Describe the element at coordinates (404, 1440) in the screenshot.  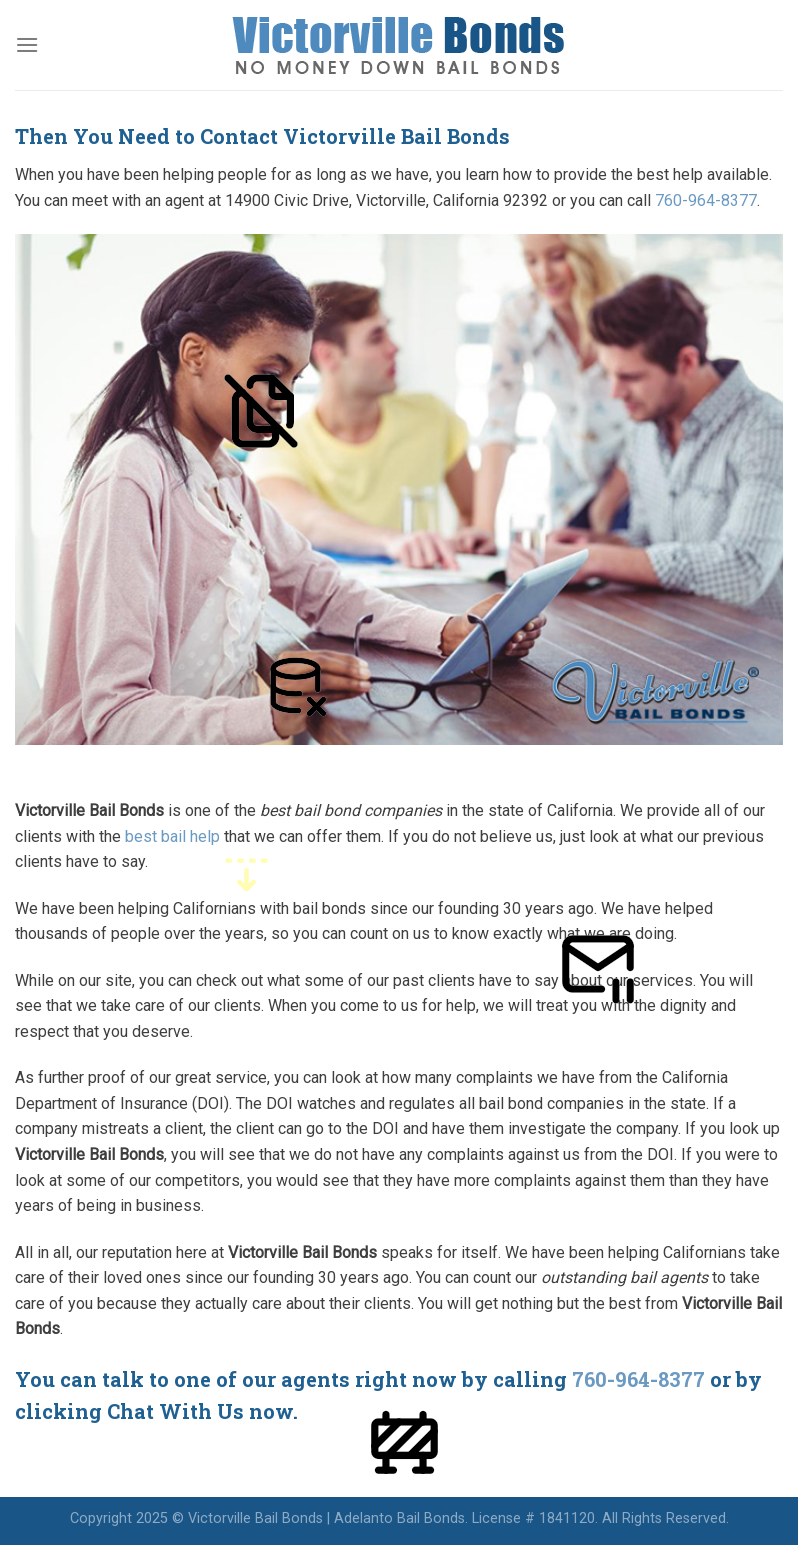
I see `indicates a blocked or restricted area` at that location.